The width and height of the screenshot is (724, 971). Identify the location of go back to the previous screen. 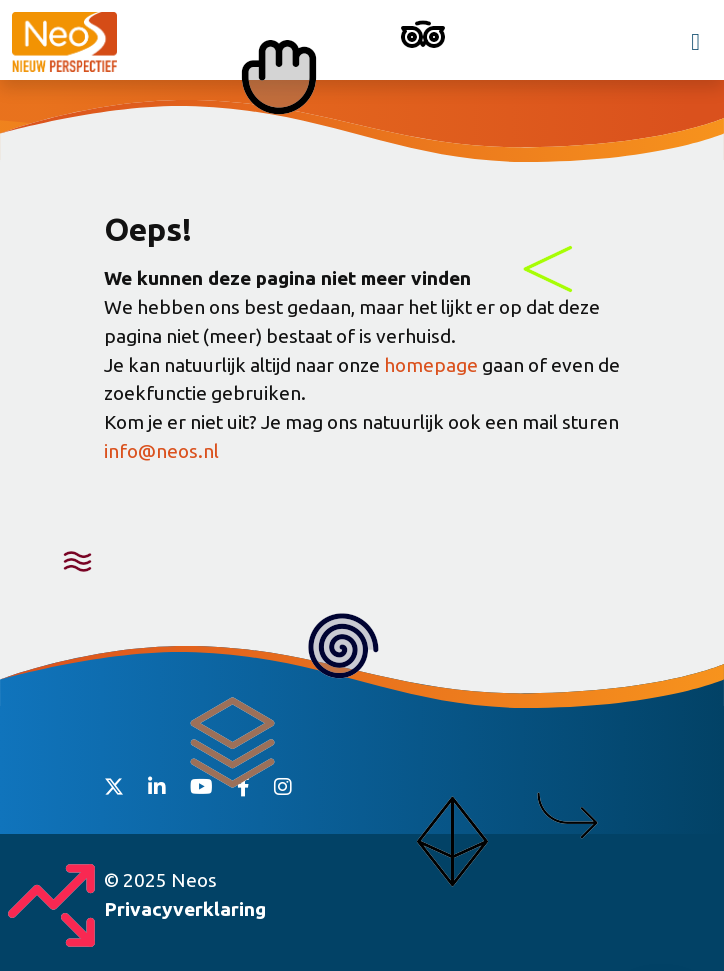
(549, 269).